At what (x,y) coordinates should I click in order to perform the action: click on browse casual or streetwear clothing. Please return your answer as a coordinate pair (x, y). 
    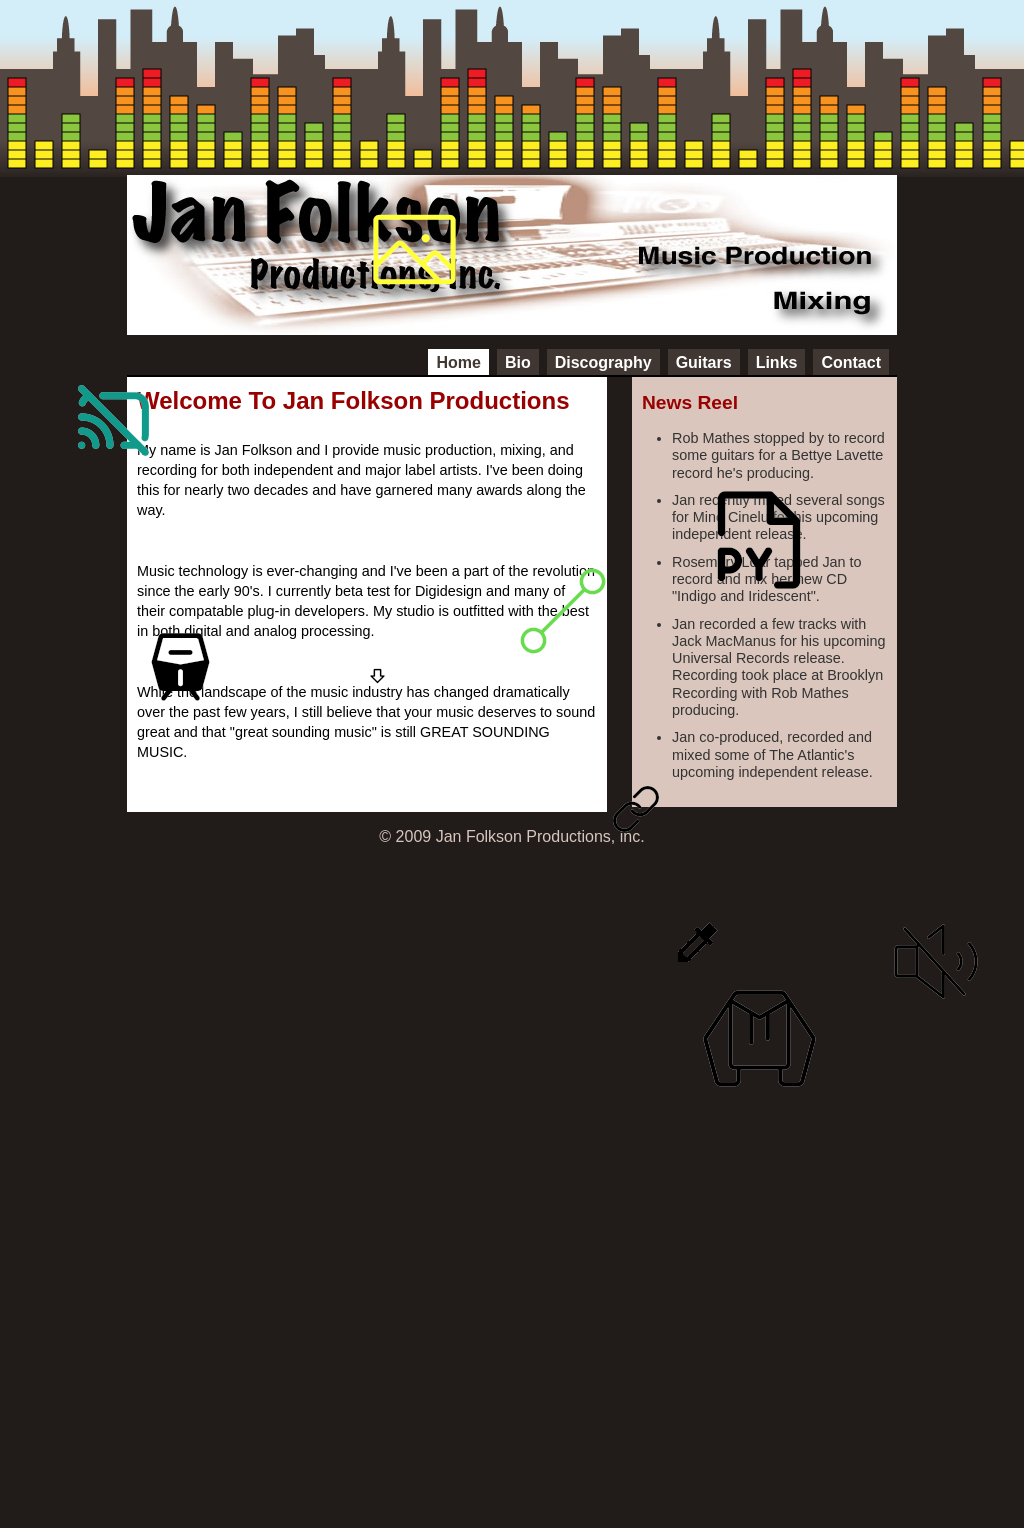
    Looking at the image, I should click on (759, 1038).